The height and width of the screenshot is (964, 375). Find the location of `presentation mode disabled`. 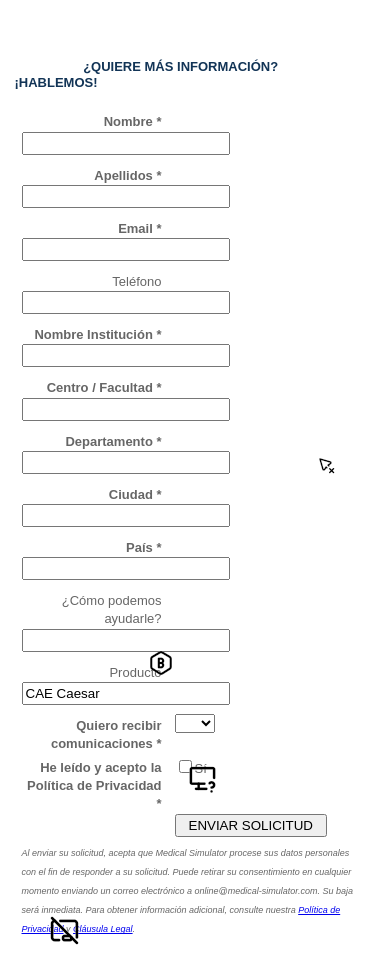

presentation mode disabled is located at coordinates (64, 930).